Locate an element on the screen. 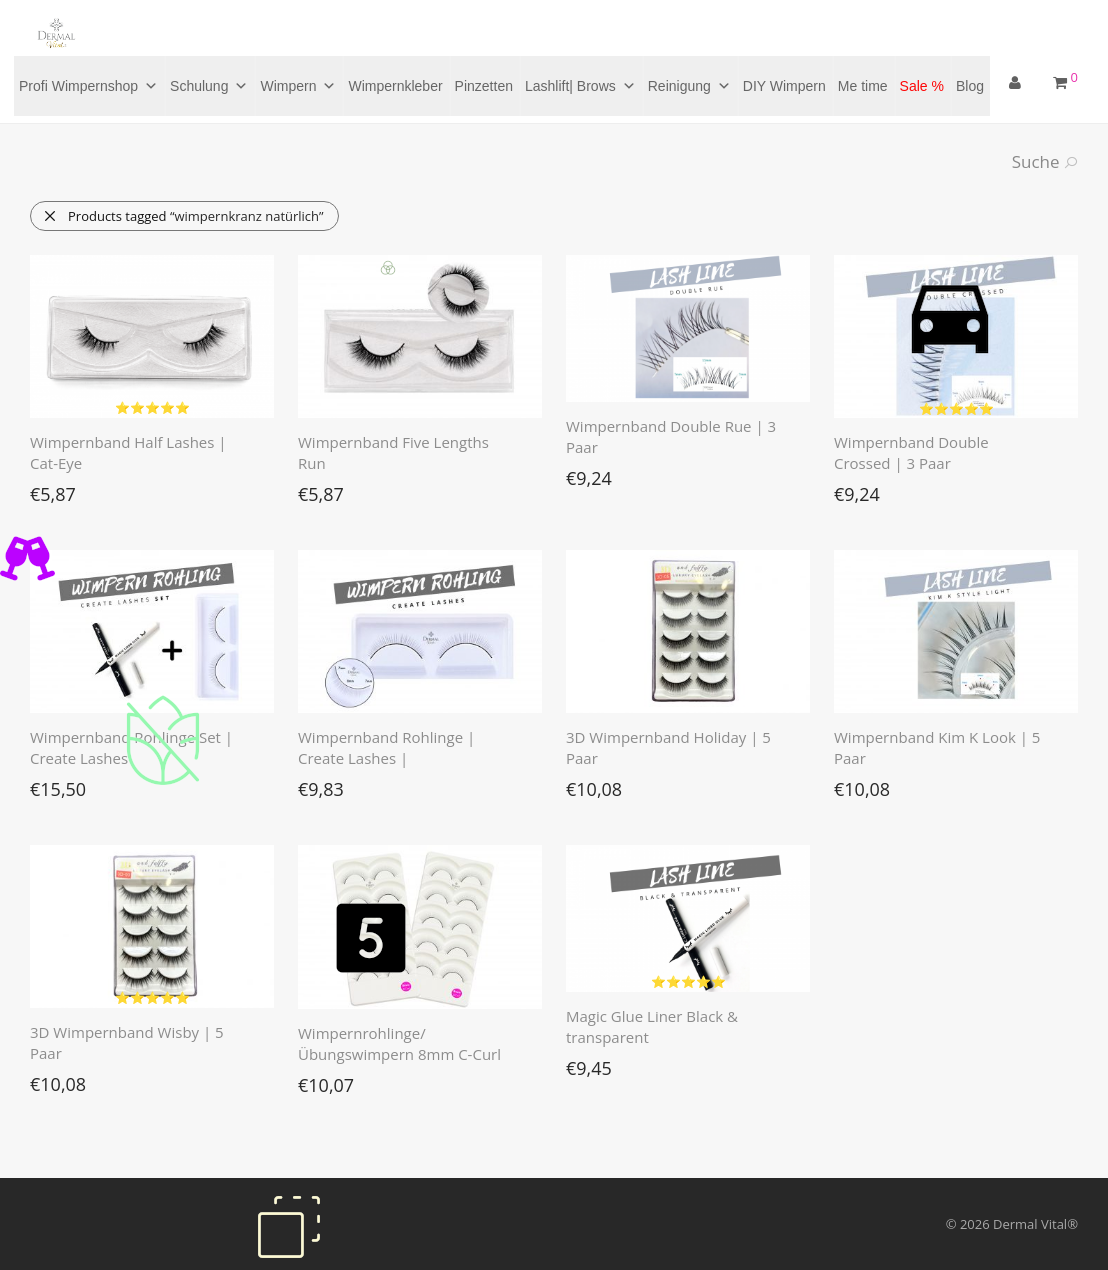  celebrate an achievement or milestone is located at coordinates (27, 558).